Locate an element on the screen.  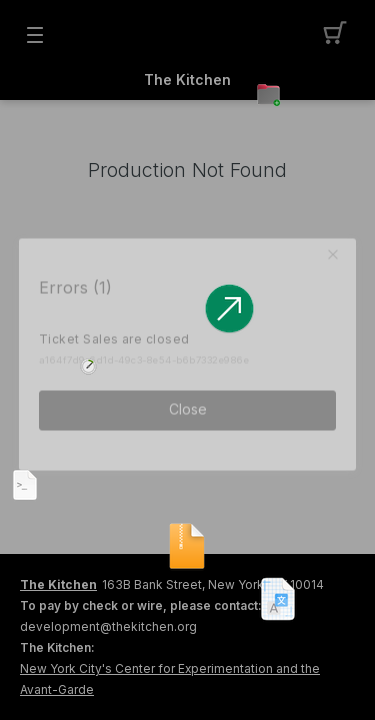
a gettext translation template file (.pot) is located at coordinates (278, 599).